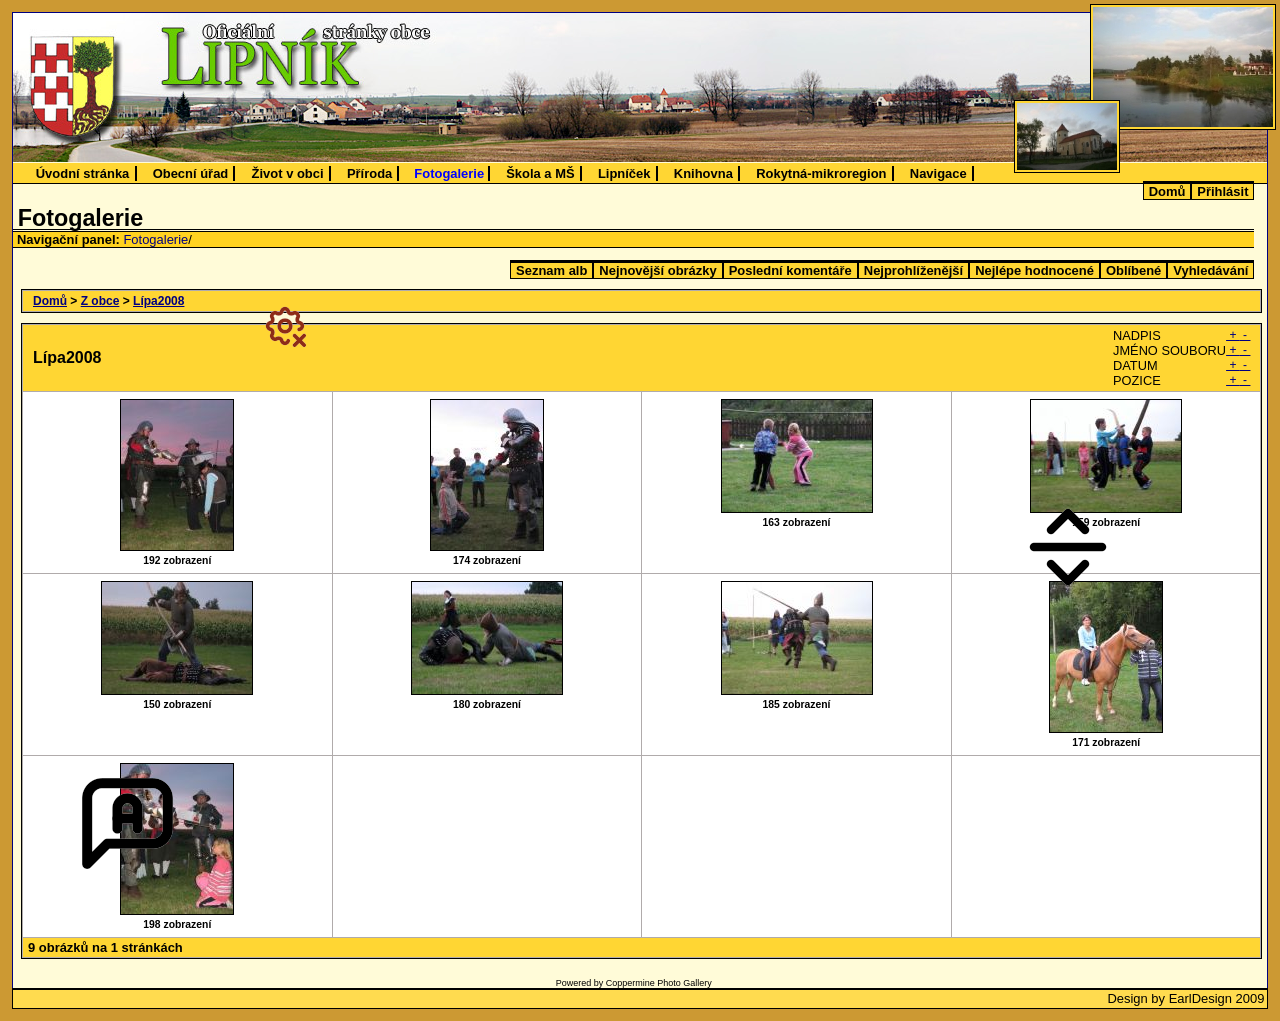  I want to click on remove or delete a settings configuration, so click(285, 326).